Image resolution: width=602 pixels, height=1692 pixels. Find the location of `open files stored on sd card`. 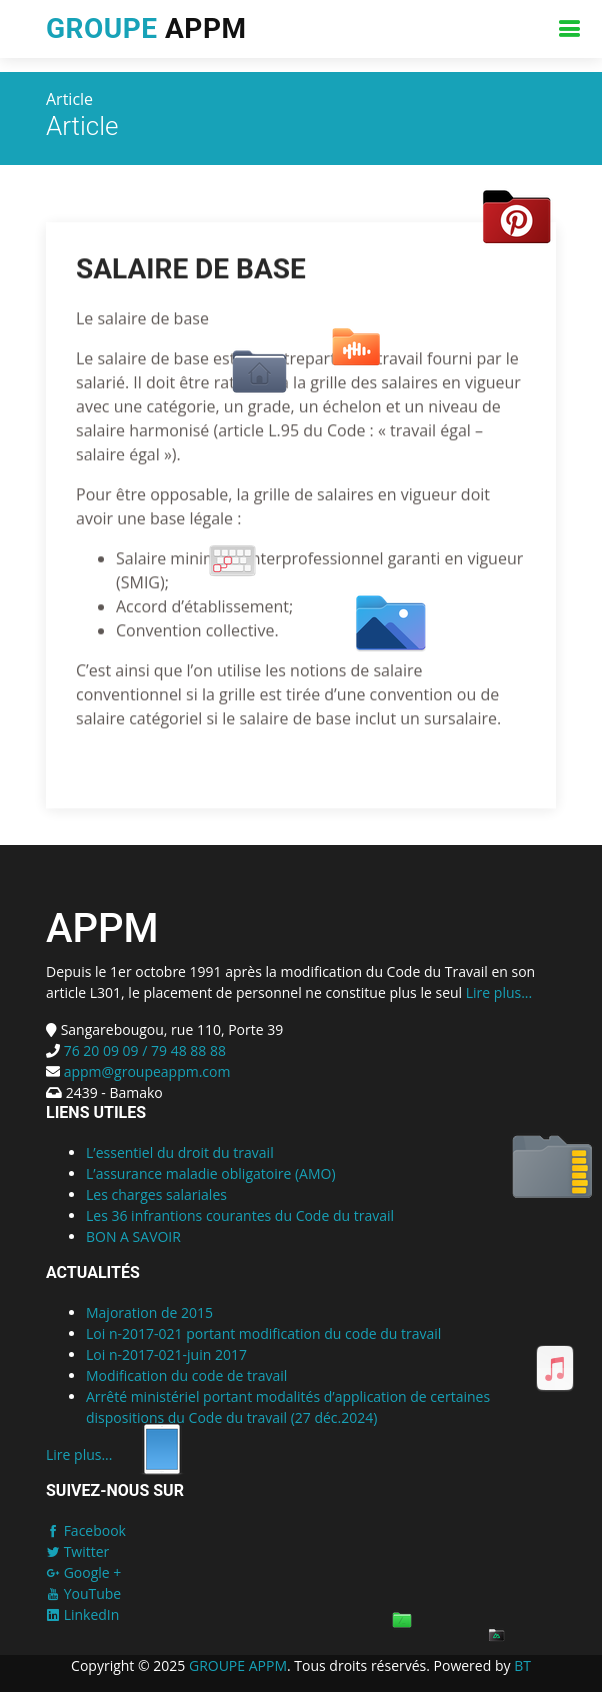

open files stored on sd card is located at coordinates (552, 1169).